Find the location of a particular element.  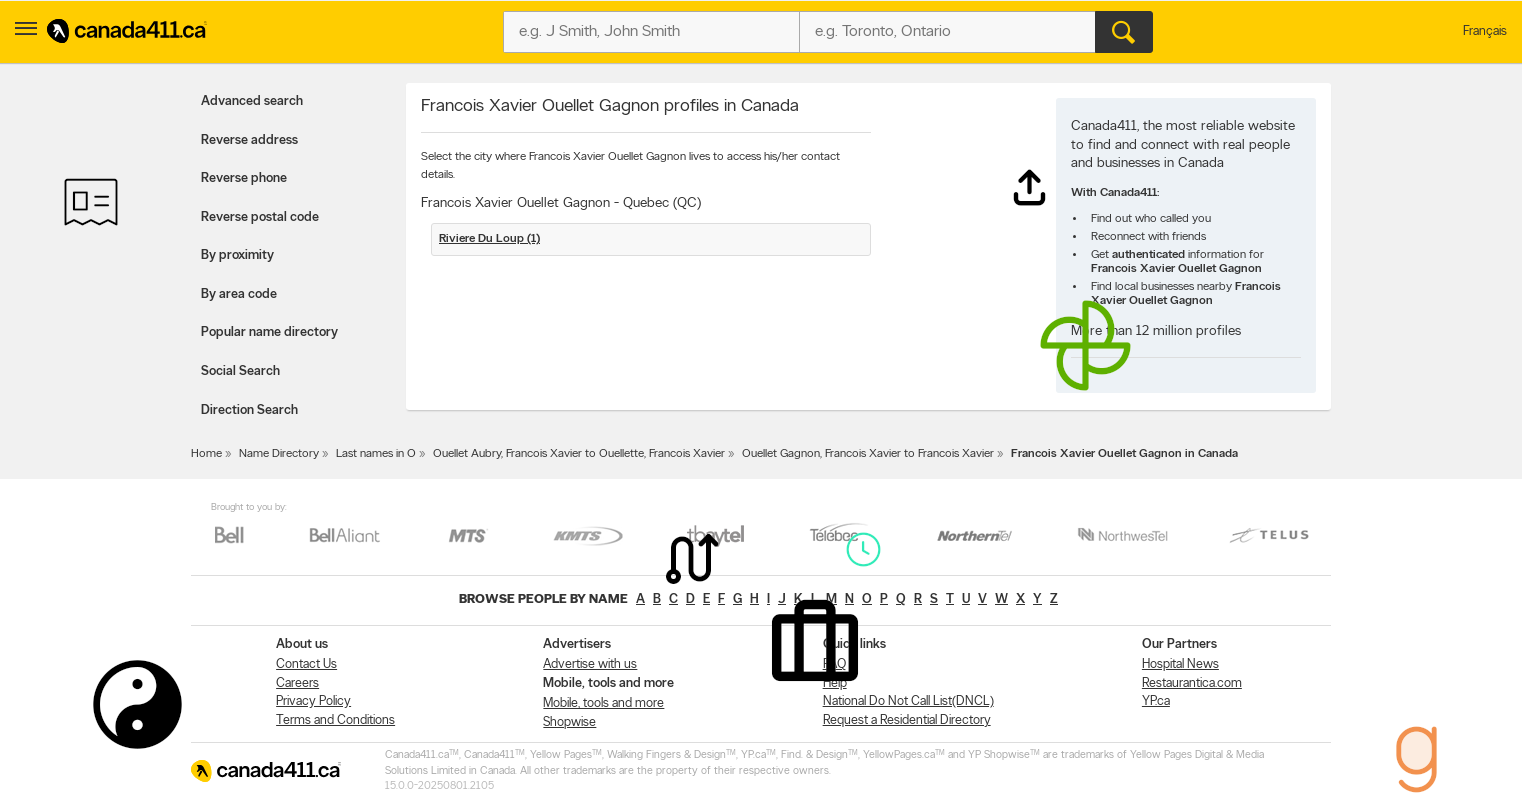

access travel or trip planning features is located at coordinates (815, 646).